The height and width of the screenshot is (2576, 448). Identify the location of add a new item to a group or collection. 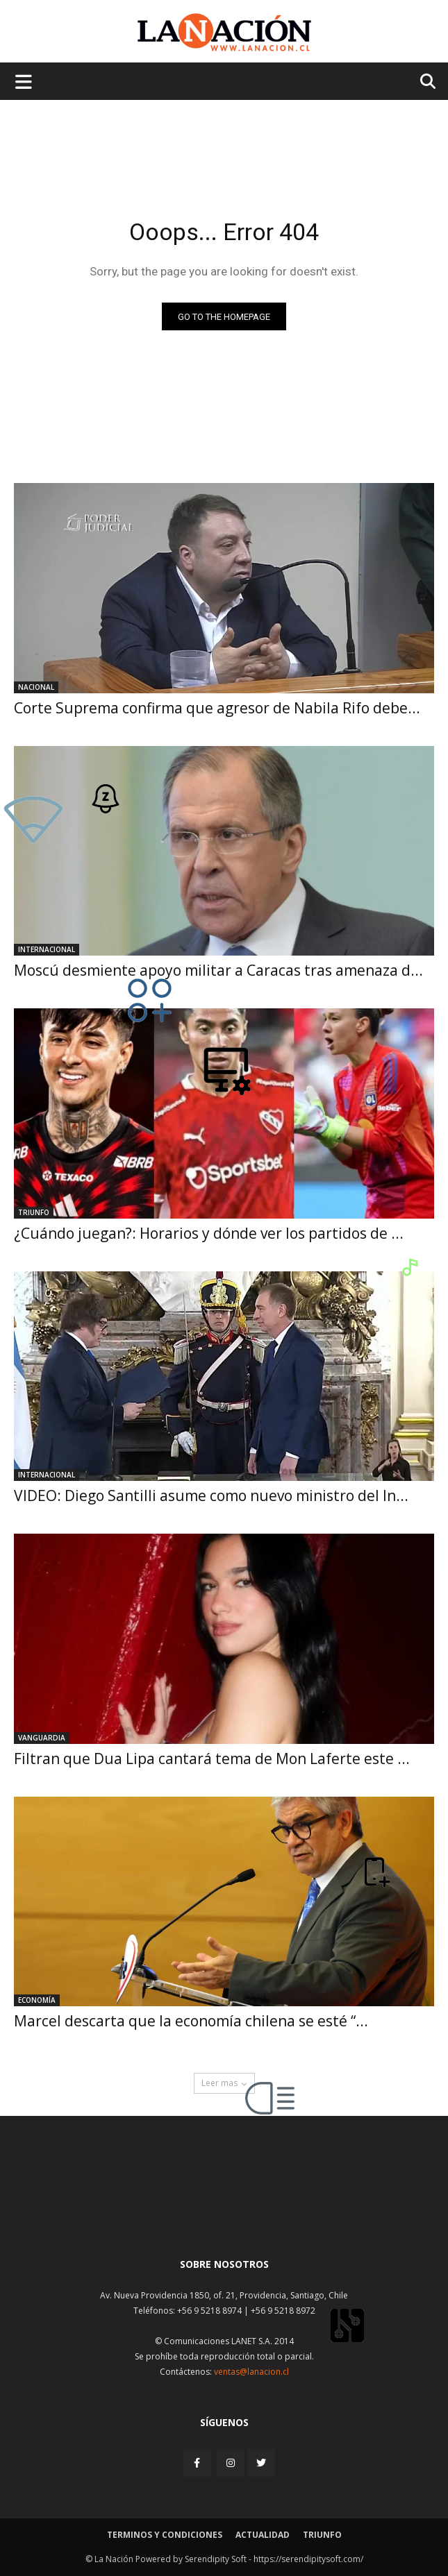
(149, 1000).